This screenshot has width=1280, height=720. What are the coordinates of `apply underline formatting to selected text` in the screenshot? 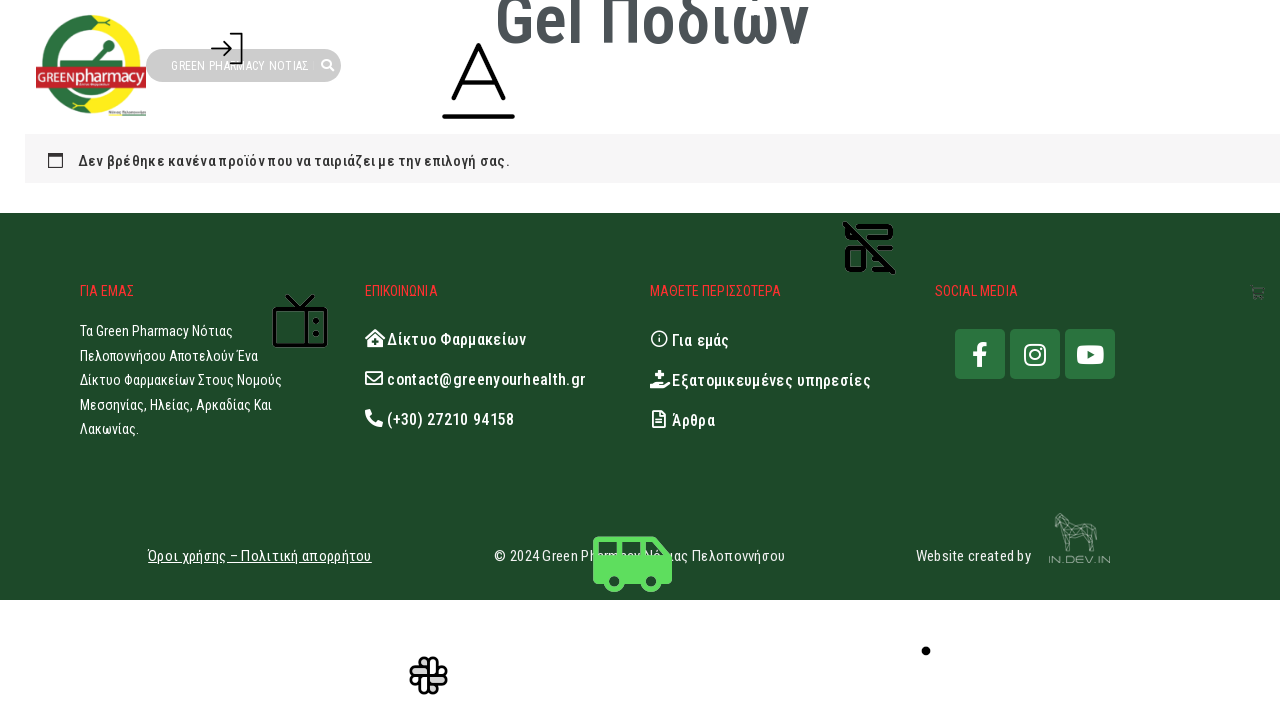 It's located at (478, 82).